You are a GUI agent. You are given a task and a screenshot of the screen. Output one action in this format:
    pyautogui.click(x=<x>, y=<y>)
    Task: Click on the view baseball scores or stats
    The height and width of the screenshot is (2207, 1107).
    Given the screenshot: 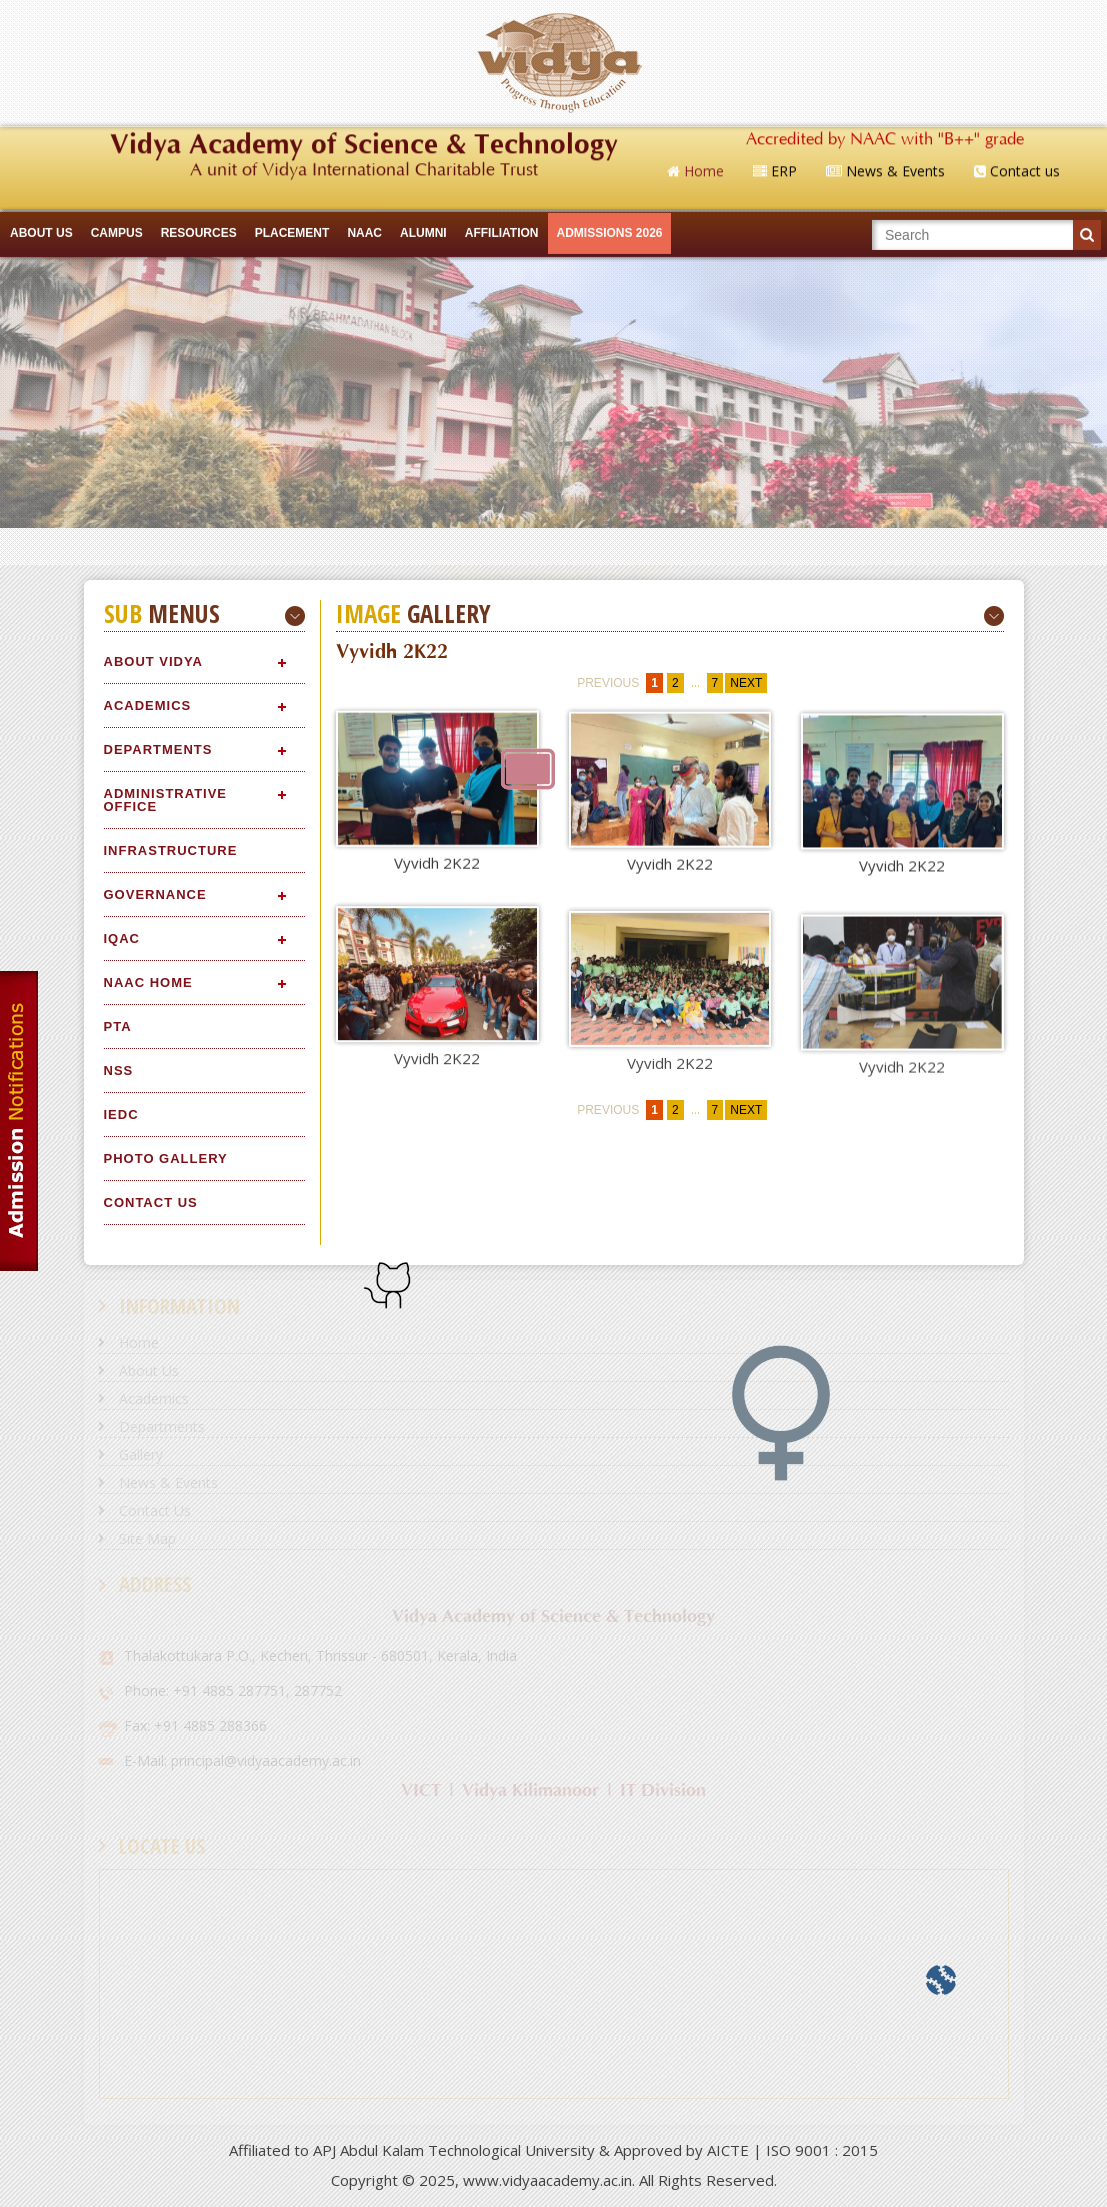 What is the action you would take?
    pyautogui.click(x=941, y=1980)
    